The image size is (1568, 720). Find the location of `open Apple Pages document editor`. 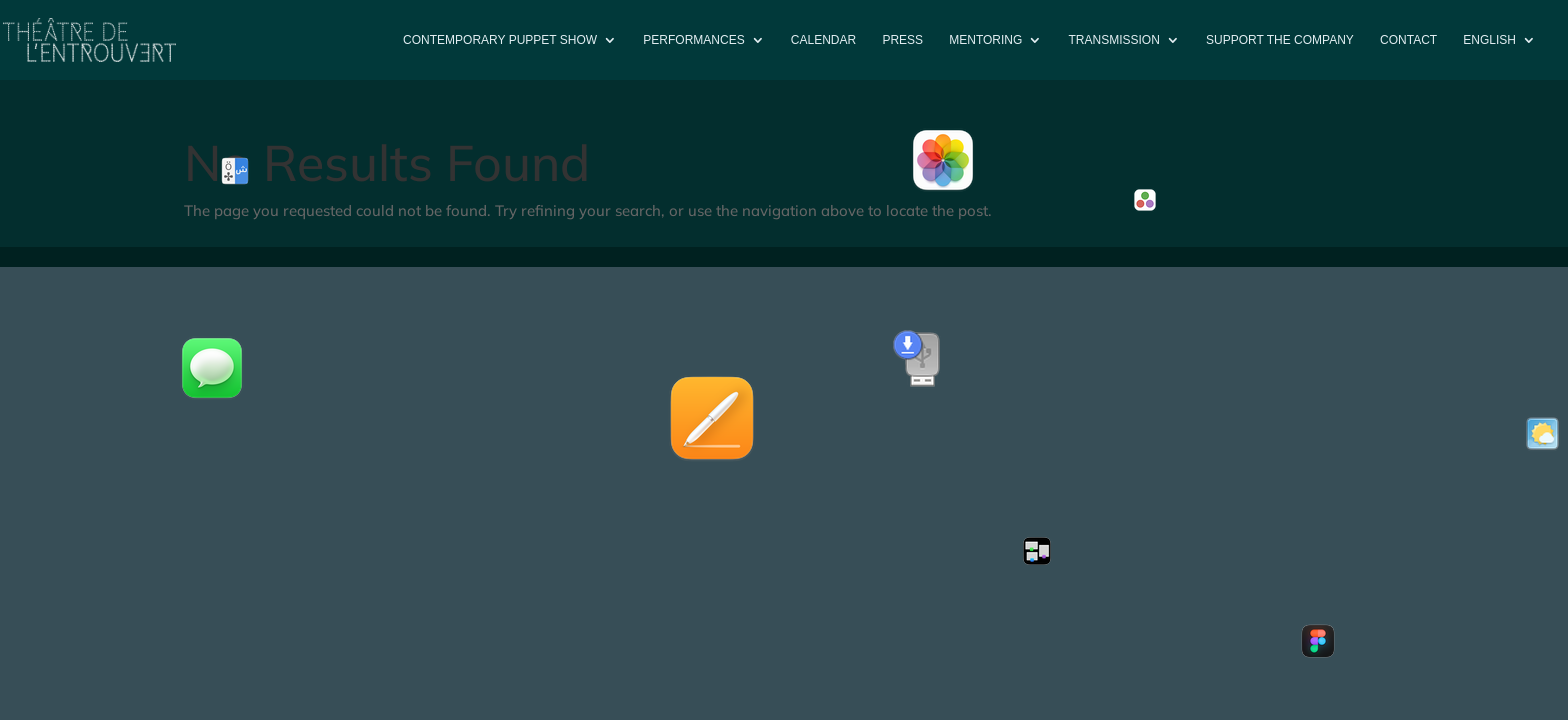

open Apple Pages document editor is located at coordinates (712, 418).